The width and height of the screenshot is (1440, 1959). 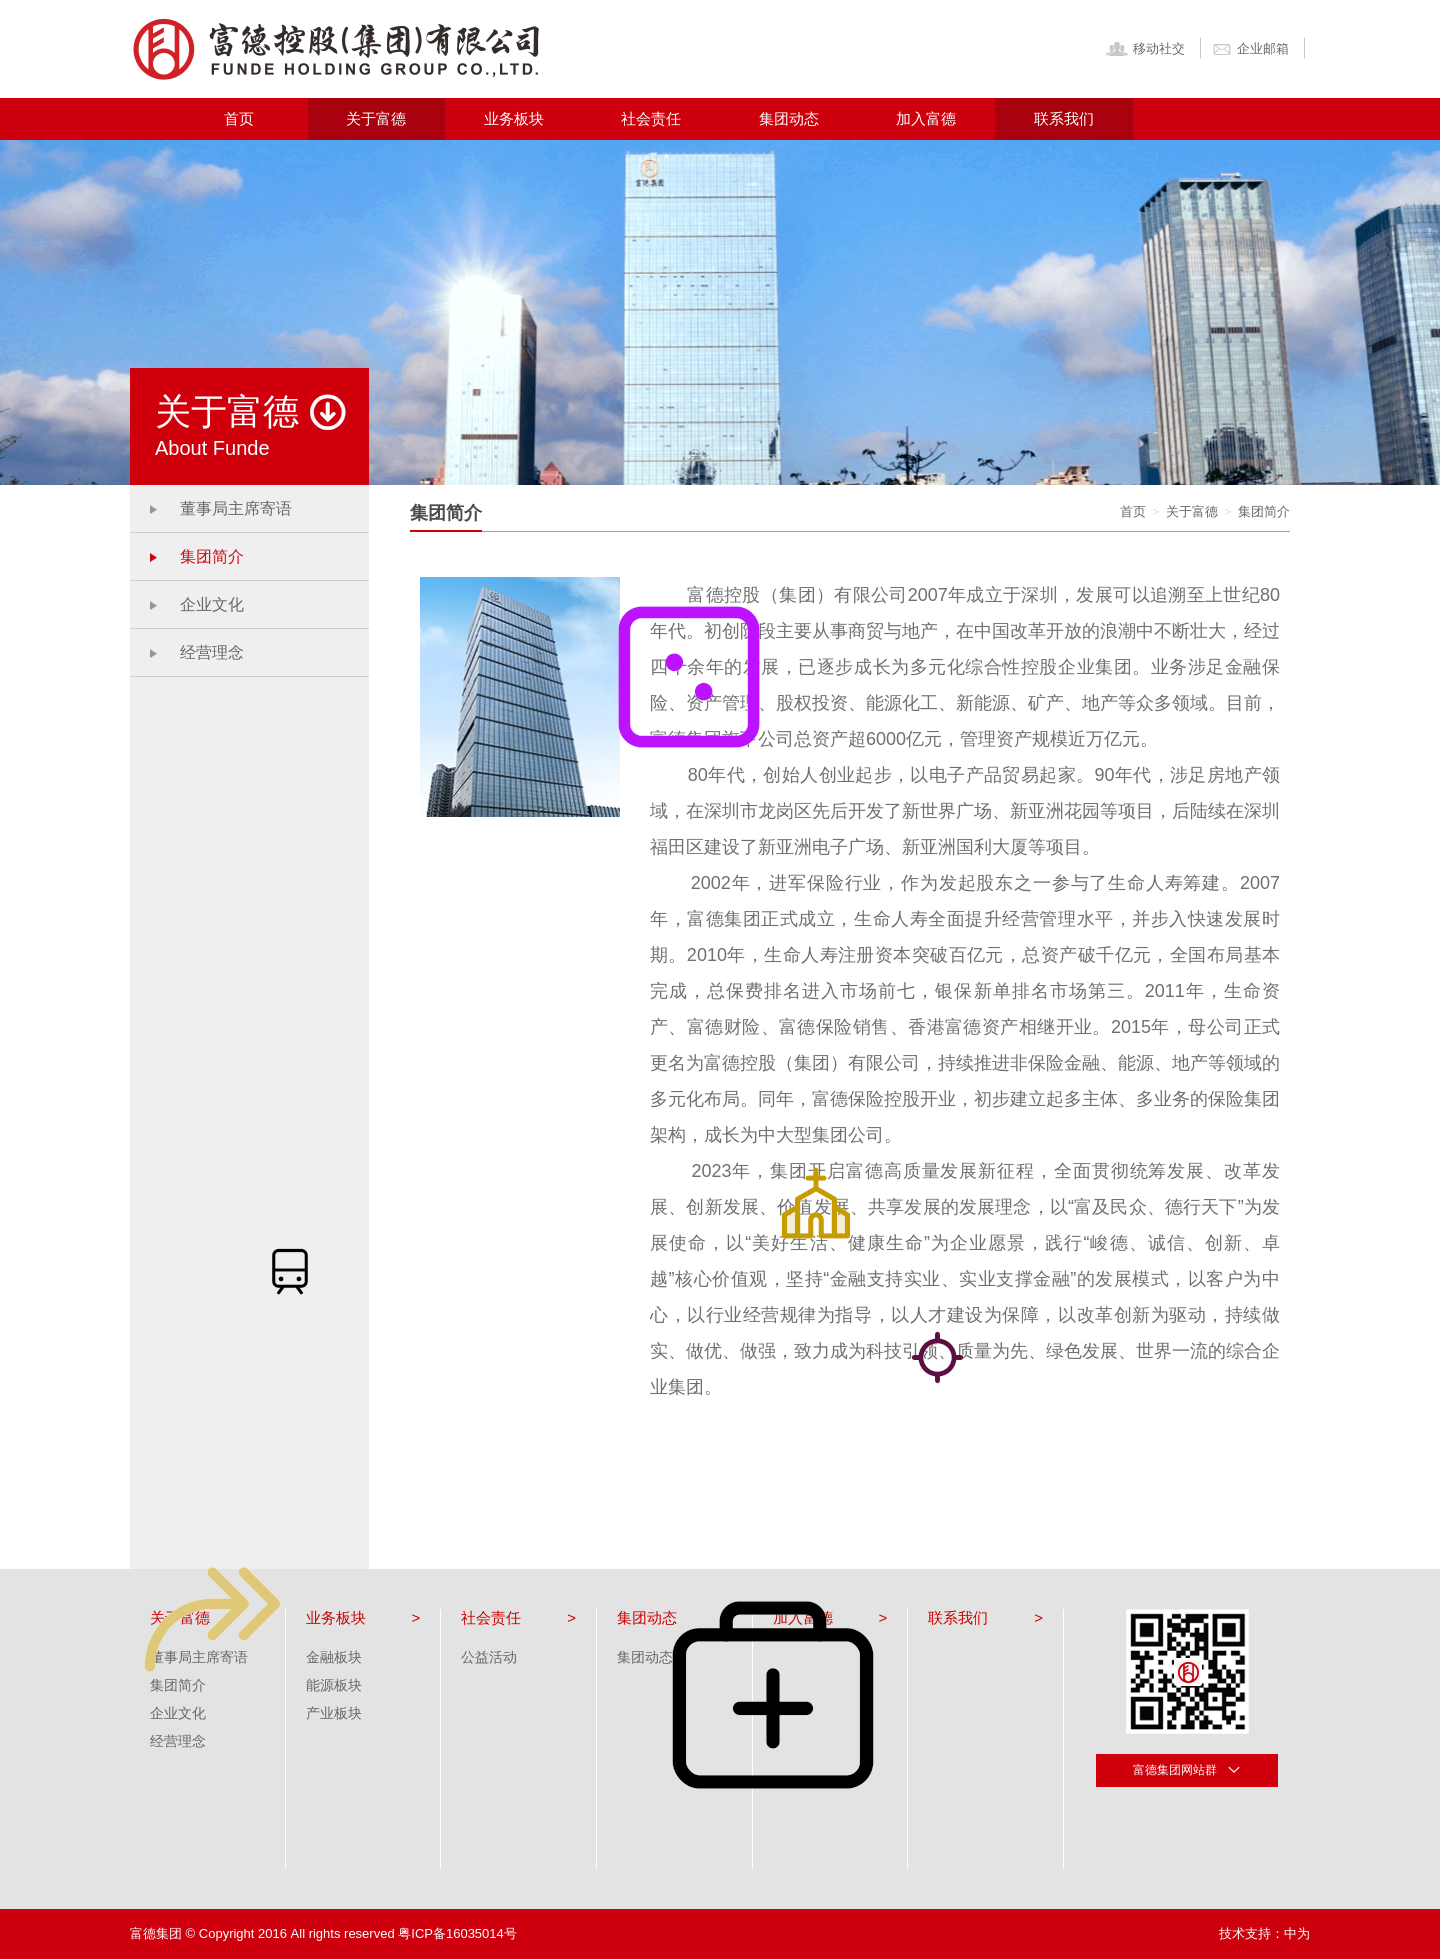 I want to click on view nearby churches or places of worship, so click(x=816, y=1207).